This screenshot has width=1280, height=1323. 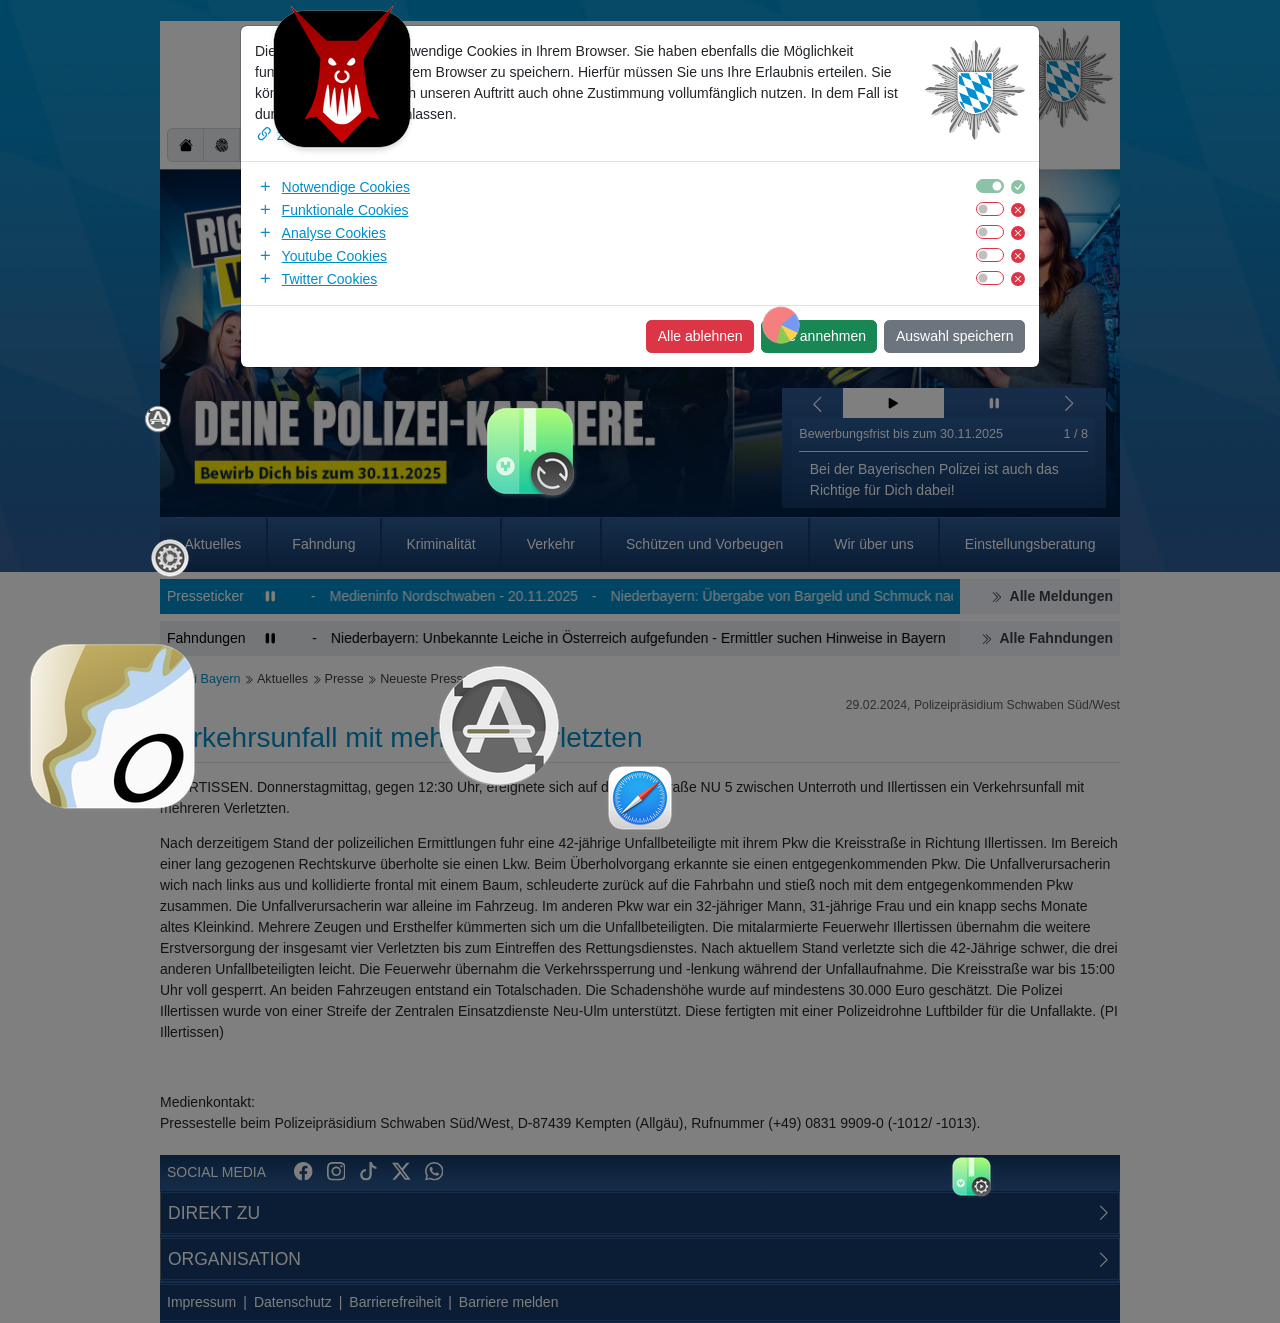 What do you see at coordinates (342, 79) in the screenshot?
I see `launch dungeon keeper game` at bounding box center [342, 79].